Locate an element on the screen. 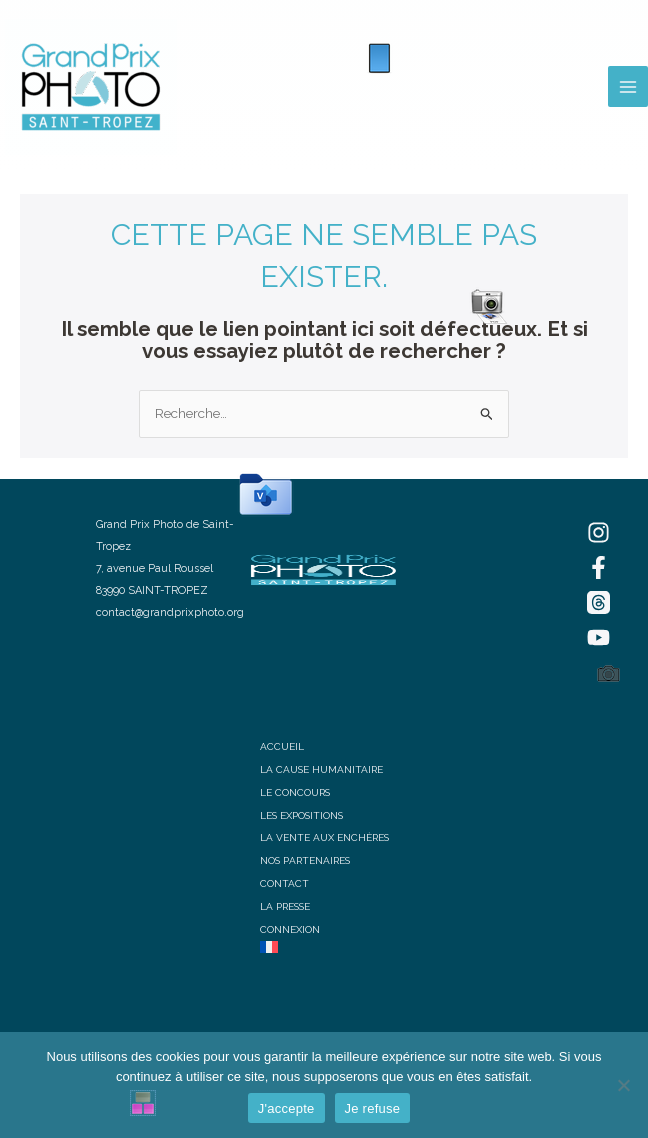  access your pictures folder in the sidebar is located at coordinates (608, 673).